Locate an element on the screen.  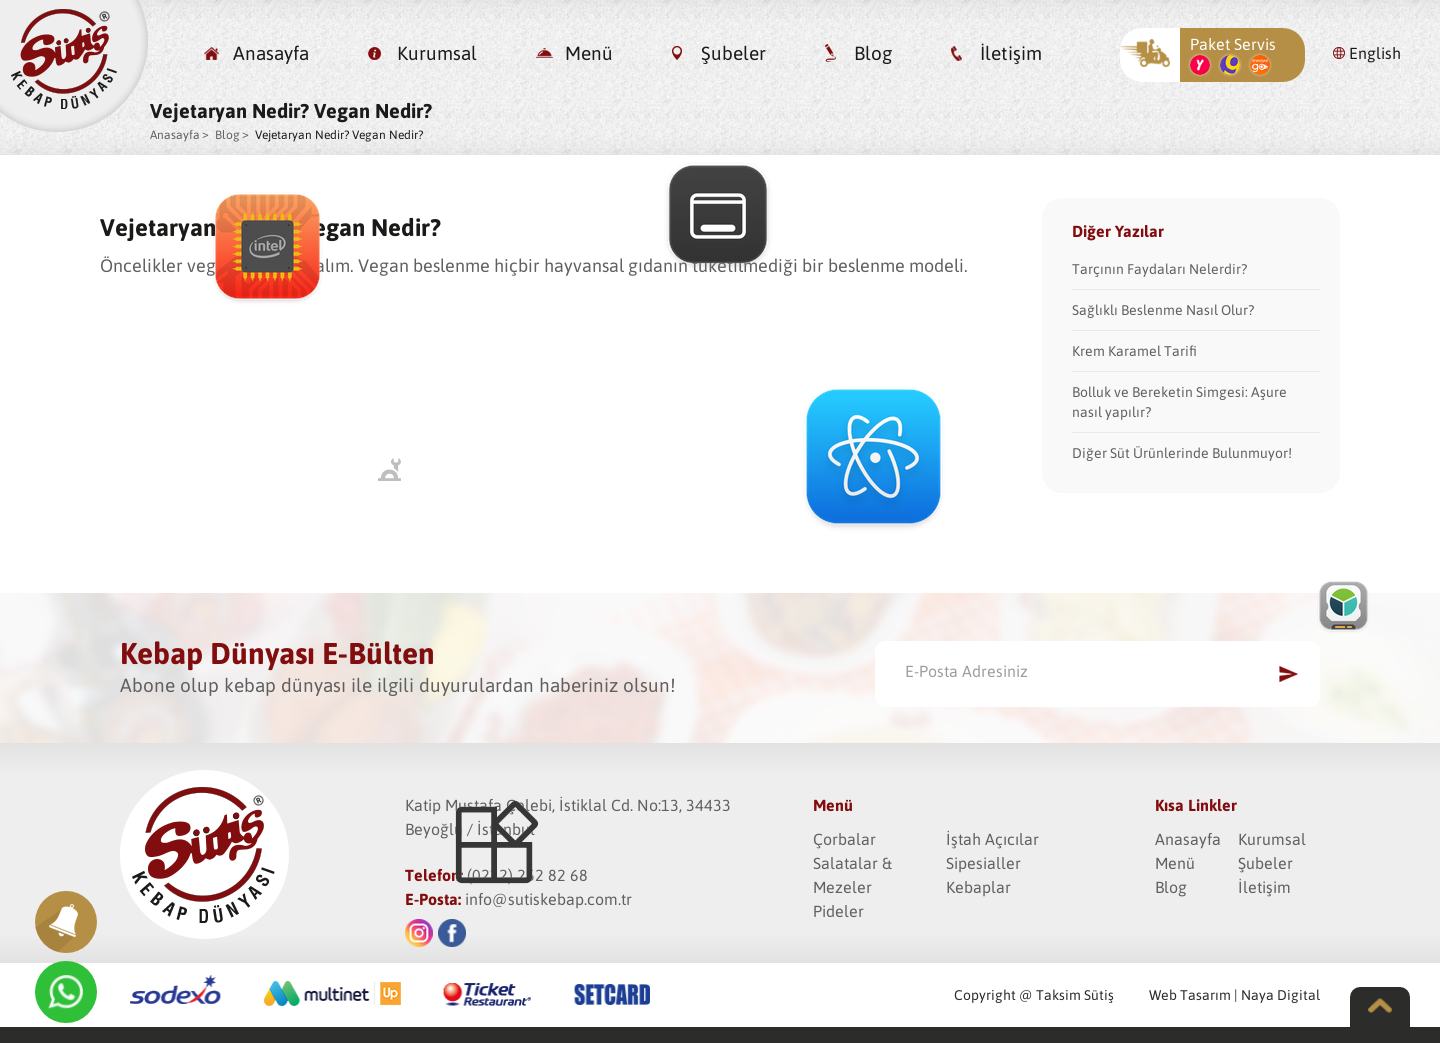
install new software or application is located at coordinates (497, 842).